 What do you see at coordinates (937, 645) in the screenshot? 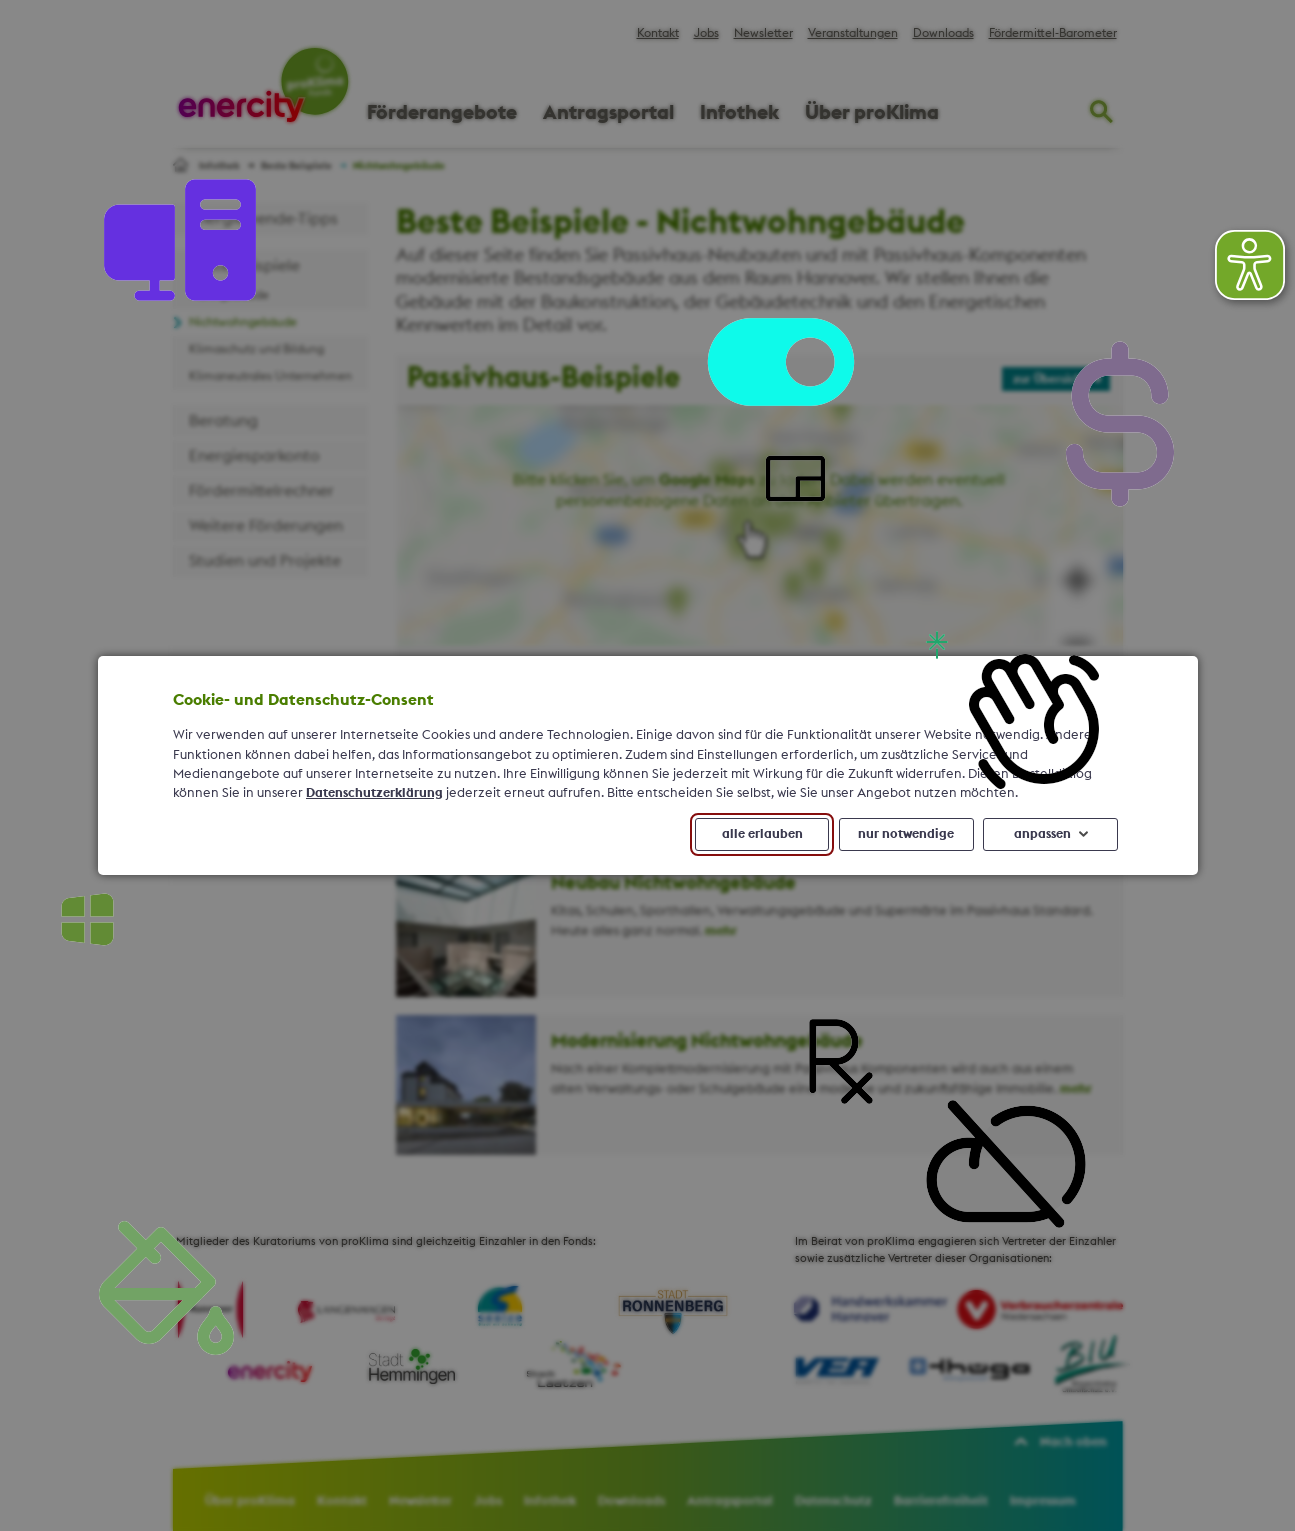
I see `link to linktree profile` at bounding box center [937, 645].